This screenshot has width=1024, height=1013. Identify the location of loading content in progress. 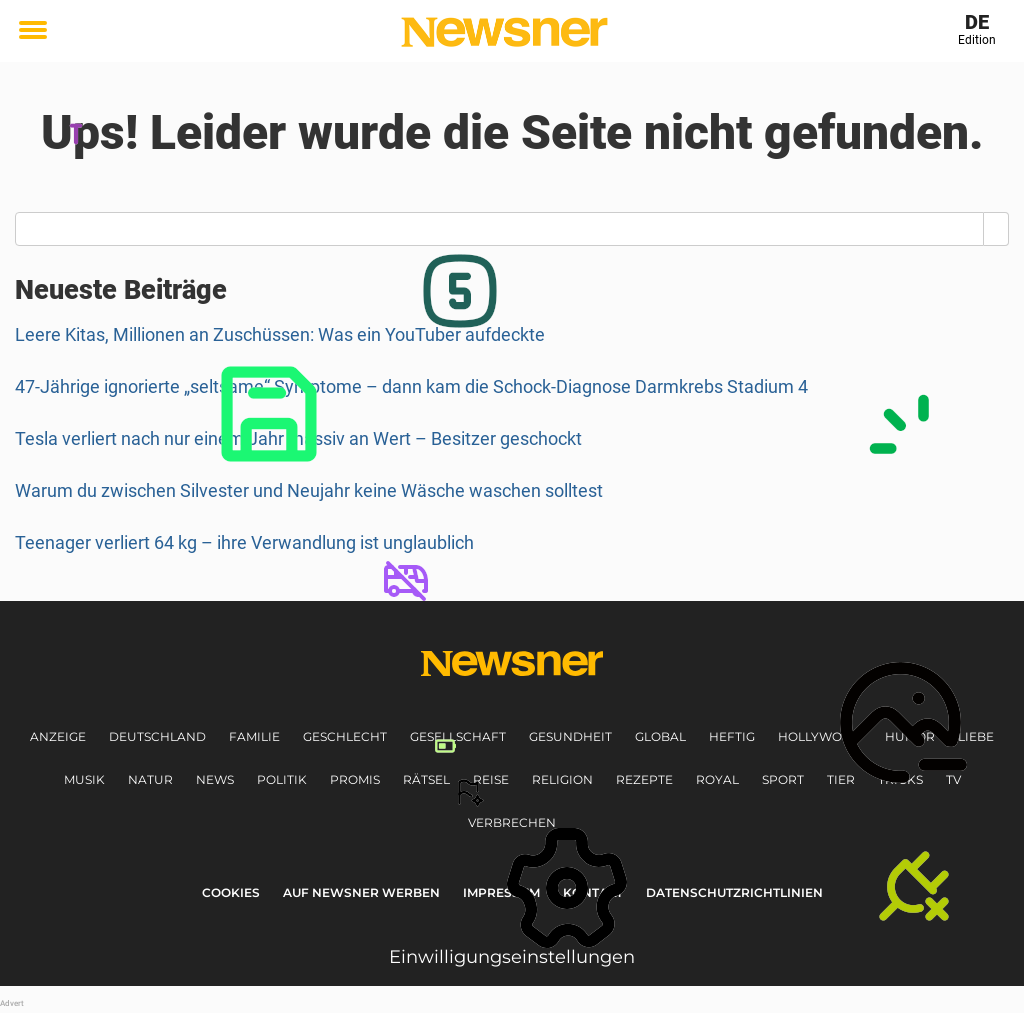
(923, 448).